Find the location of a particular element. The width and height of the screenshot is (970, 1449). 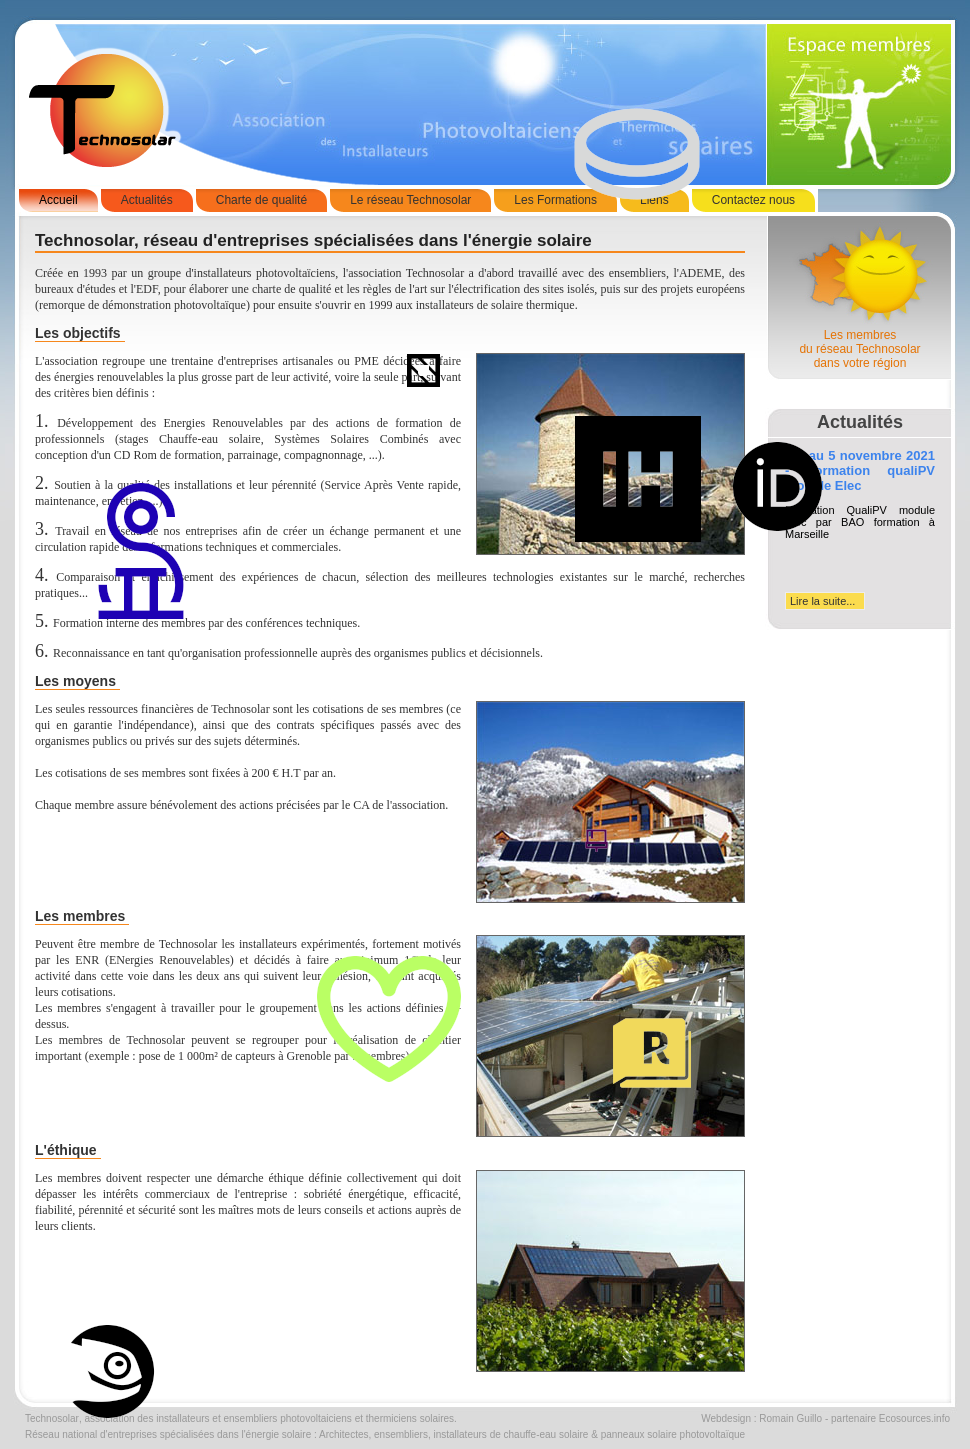

view your coin balance or currency is located at coordinates (637, 154).